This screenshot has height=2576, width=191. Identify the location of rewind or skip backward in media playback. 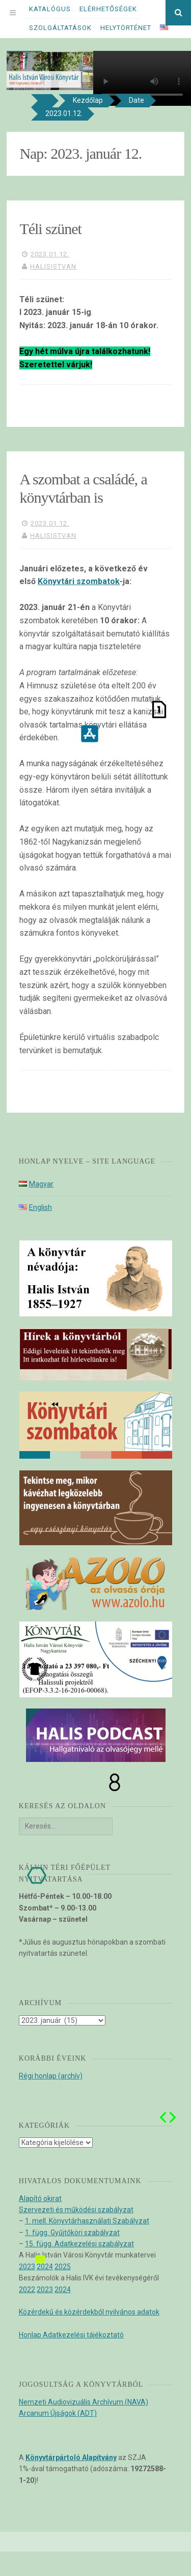
(55, 1404).